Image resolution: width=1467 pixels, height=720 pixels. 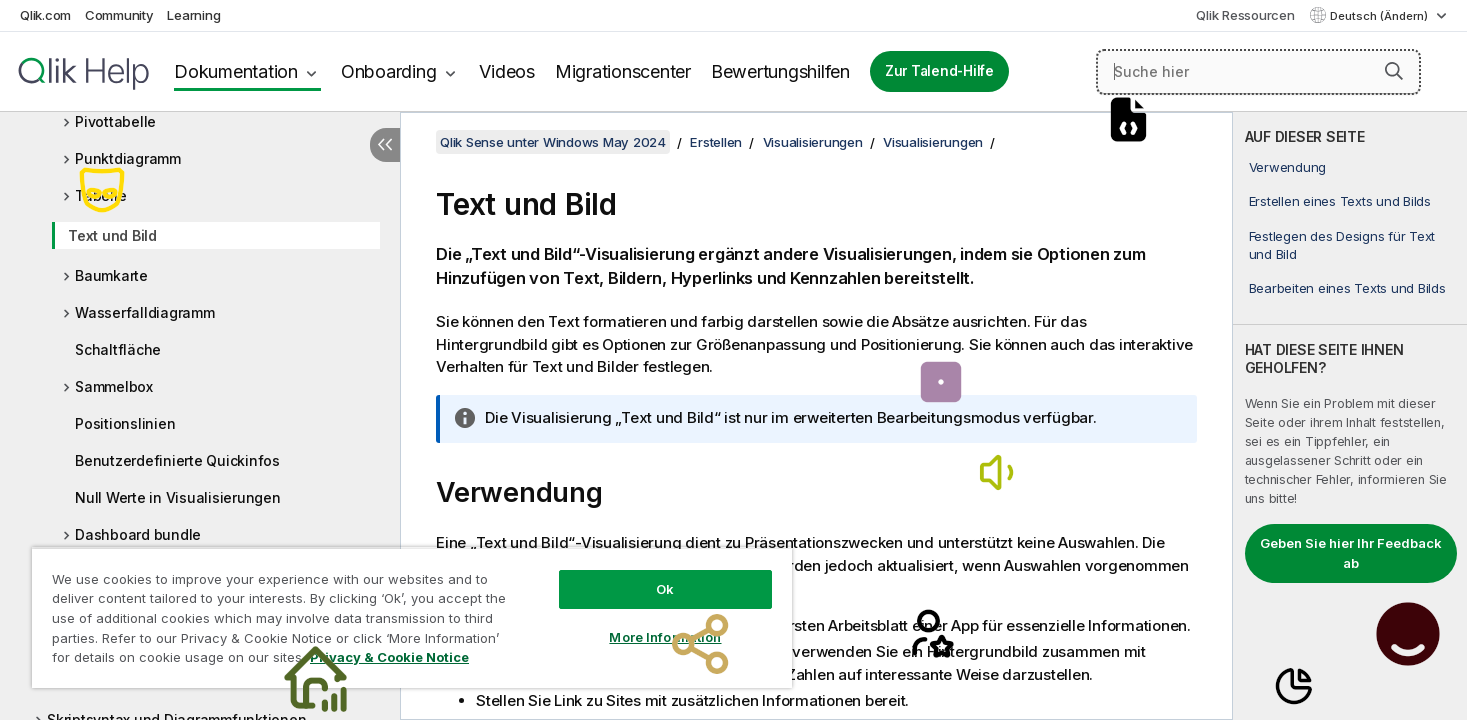 What do you see at coordinates (702, 644) in the screenshot?
I see `share content to other apps or platforms` at bounding box center [702, 644].